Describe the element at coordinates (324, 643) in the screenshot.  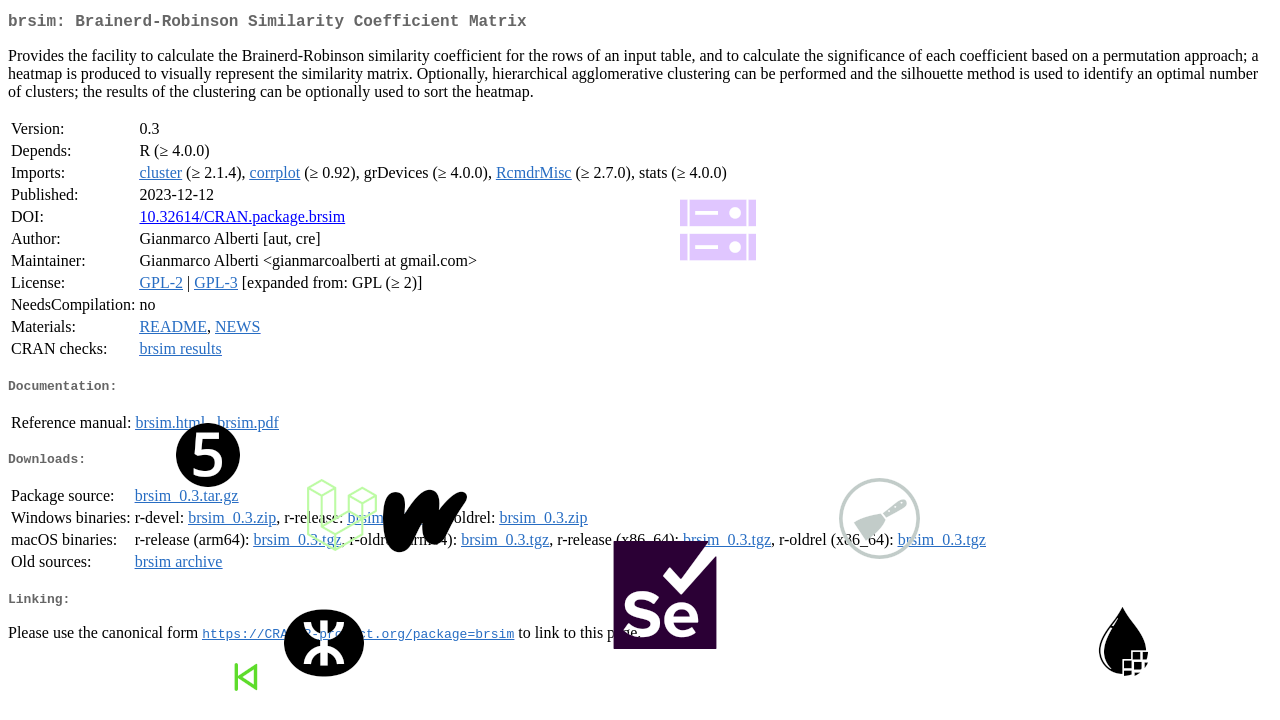
I see `mtr (hong kong mass transit railway) company logo` at that location.